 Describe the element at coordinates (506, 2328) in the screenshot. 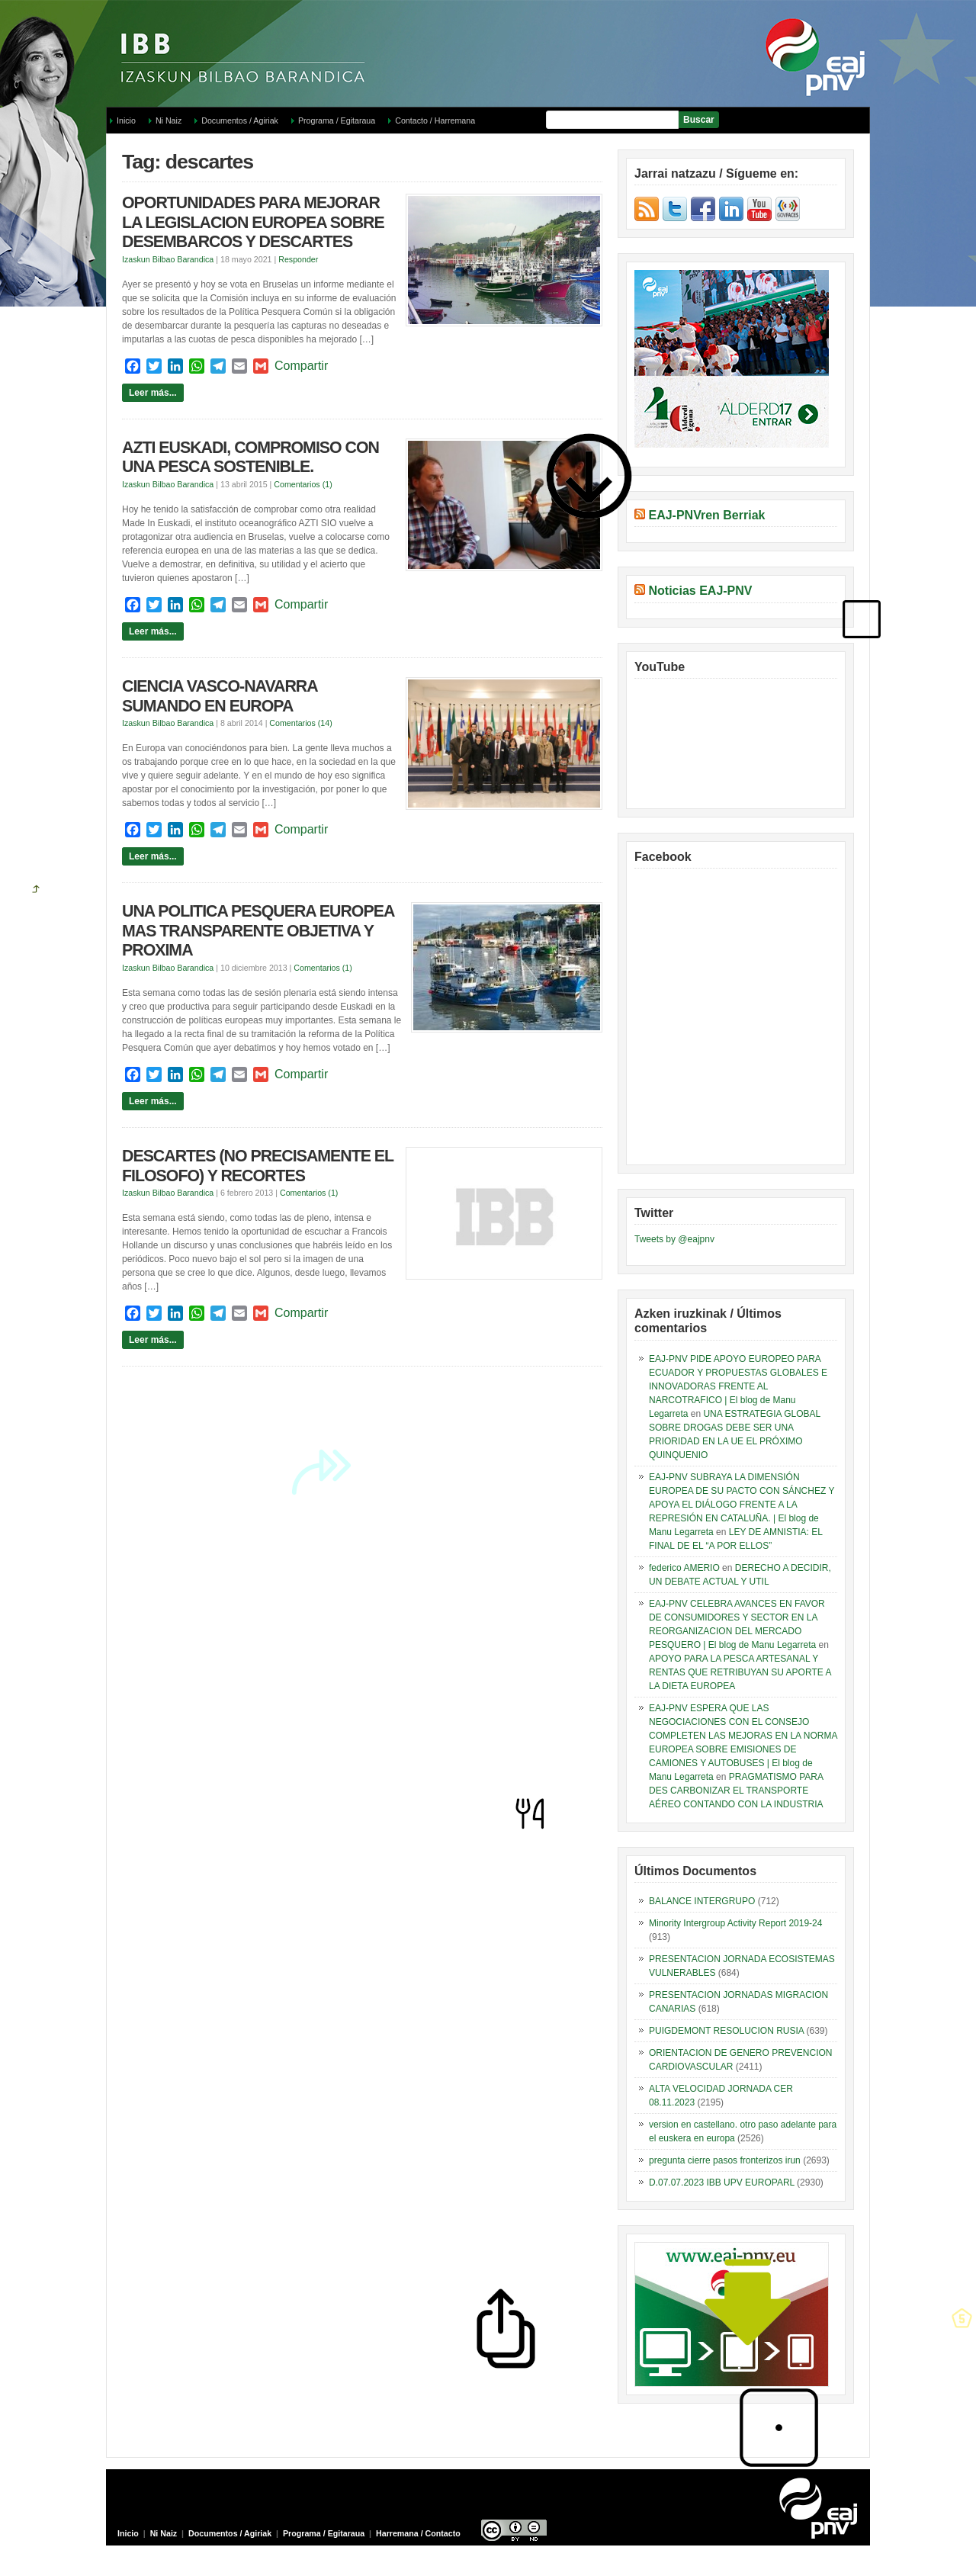

I see `share or export multiple items` at that location.